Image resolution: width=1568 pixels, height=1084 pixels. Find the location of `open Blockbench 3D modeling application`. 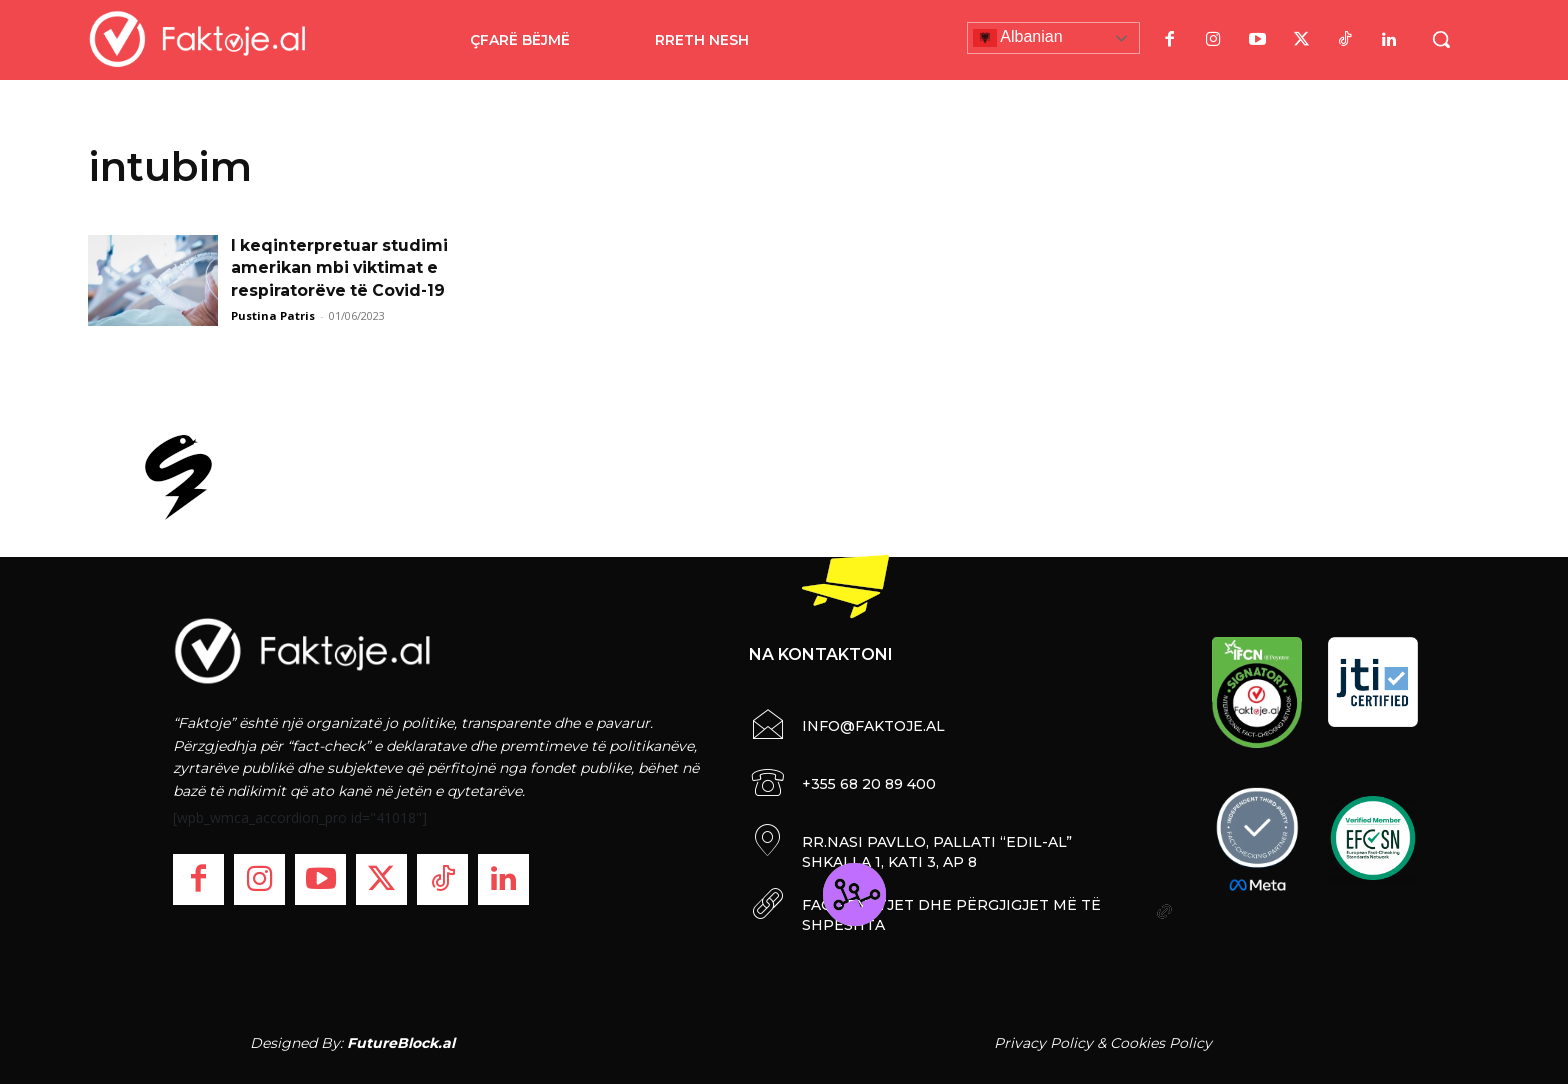

open Blockbench 3D modeling application is located at coordinates (845, 586).